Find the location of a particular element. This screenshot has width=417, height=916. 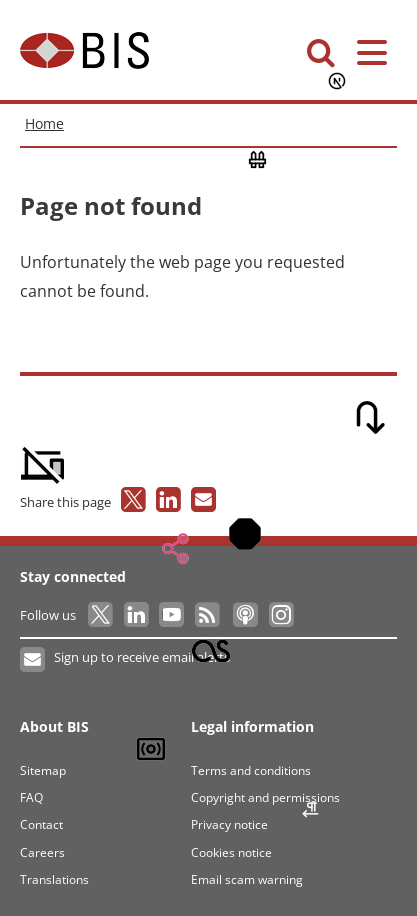

enable surround sound audio output is located at coordinates (151, 749).